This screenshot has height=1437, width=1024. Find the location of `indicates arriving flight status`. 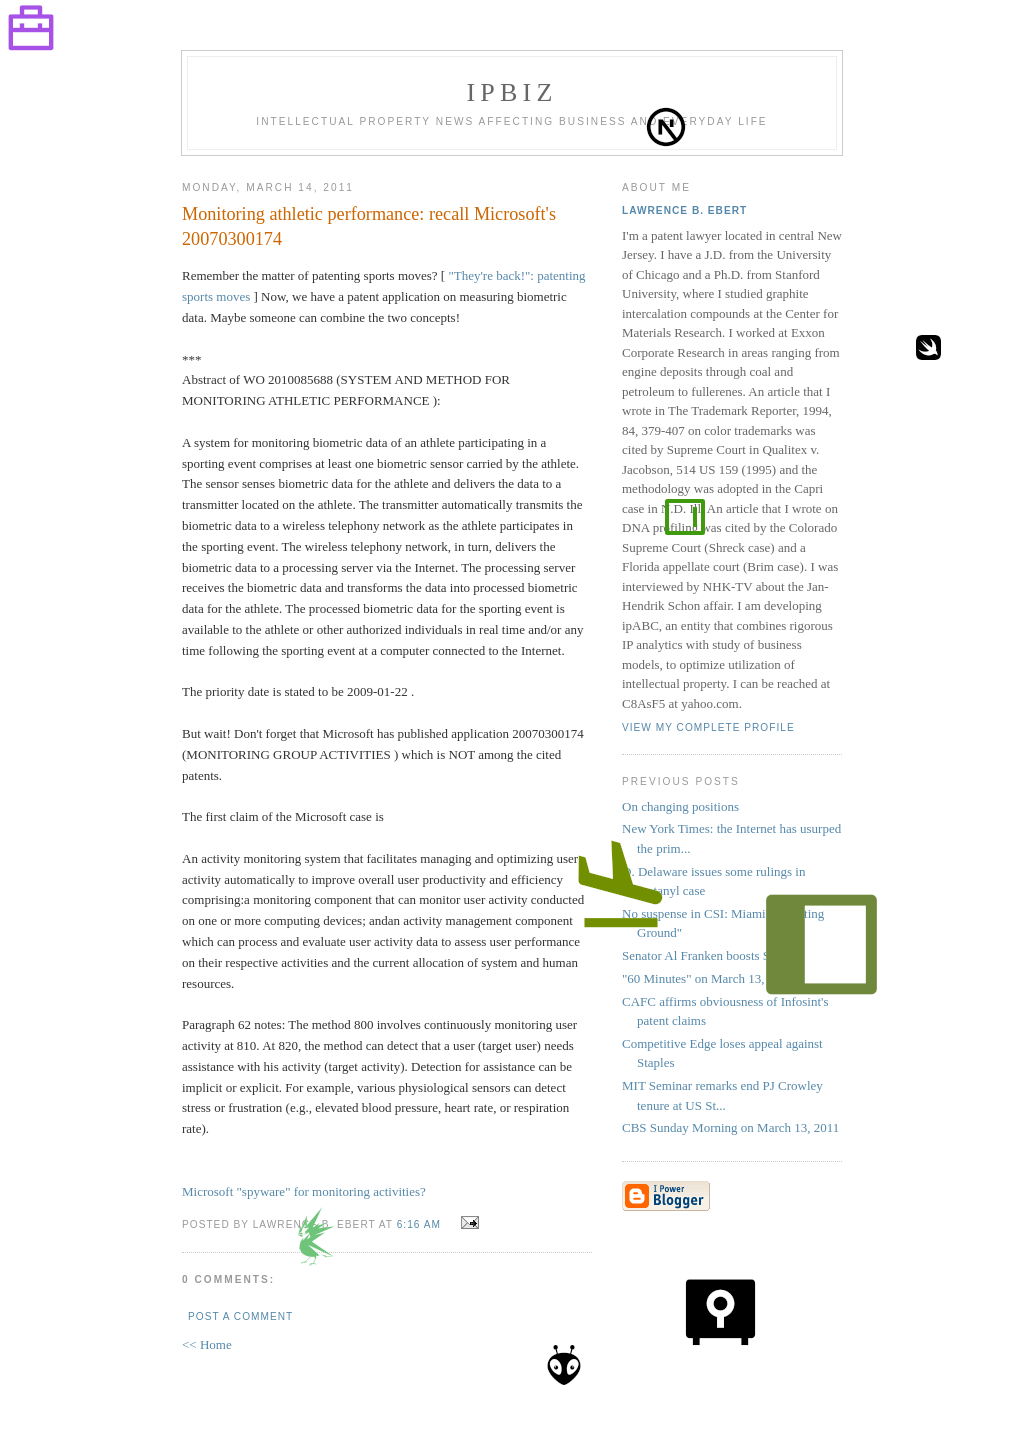

indicates arriving flight status is located at coordinates (621, 886).